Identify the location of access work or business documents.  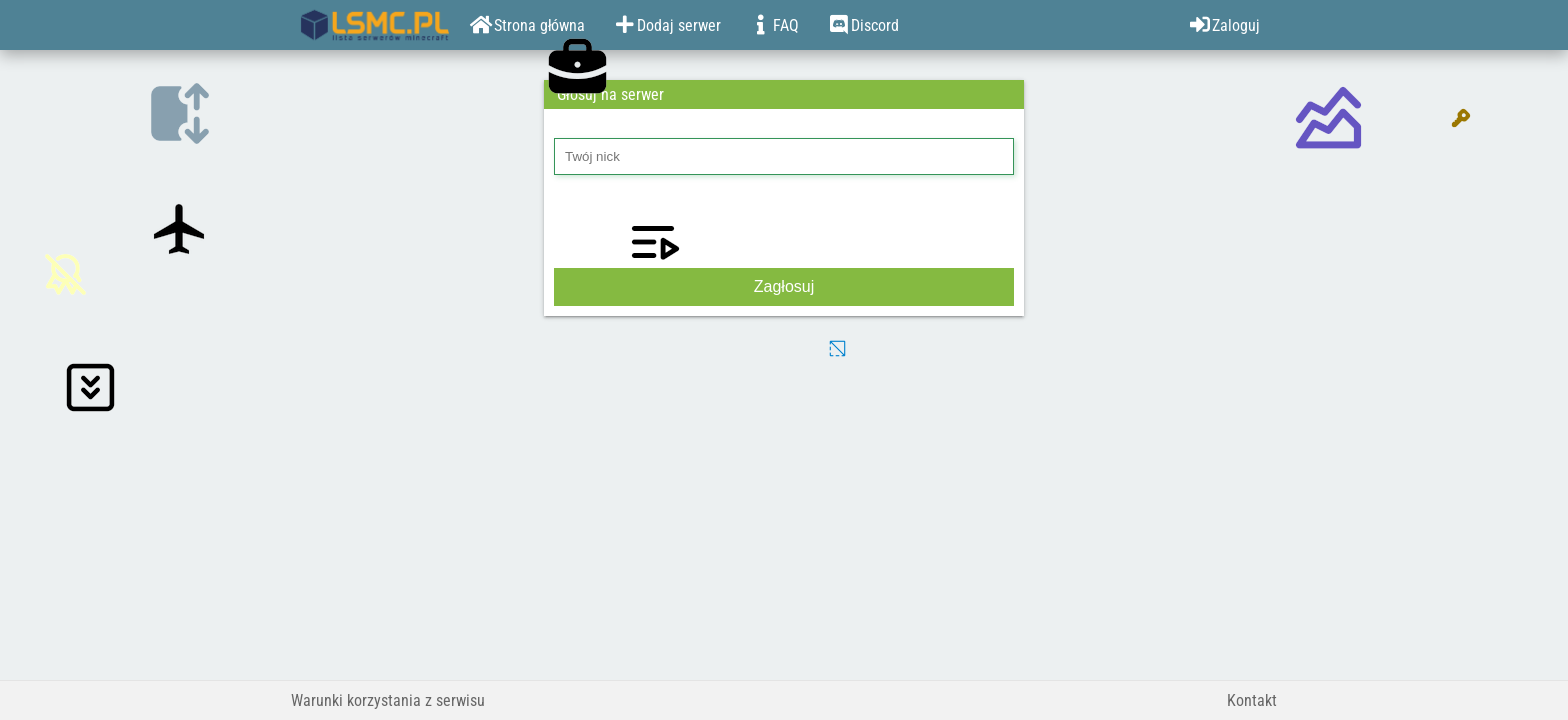
(577, 67).